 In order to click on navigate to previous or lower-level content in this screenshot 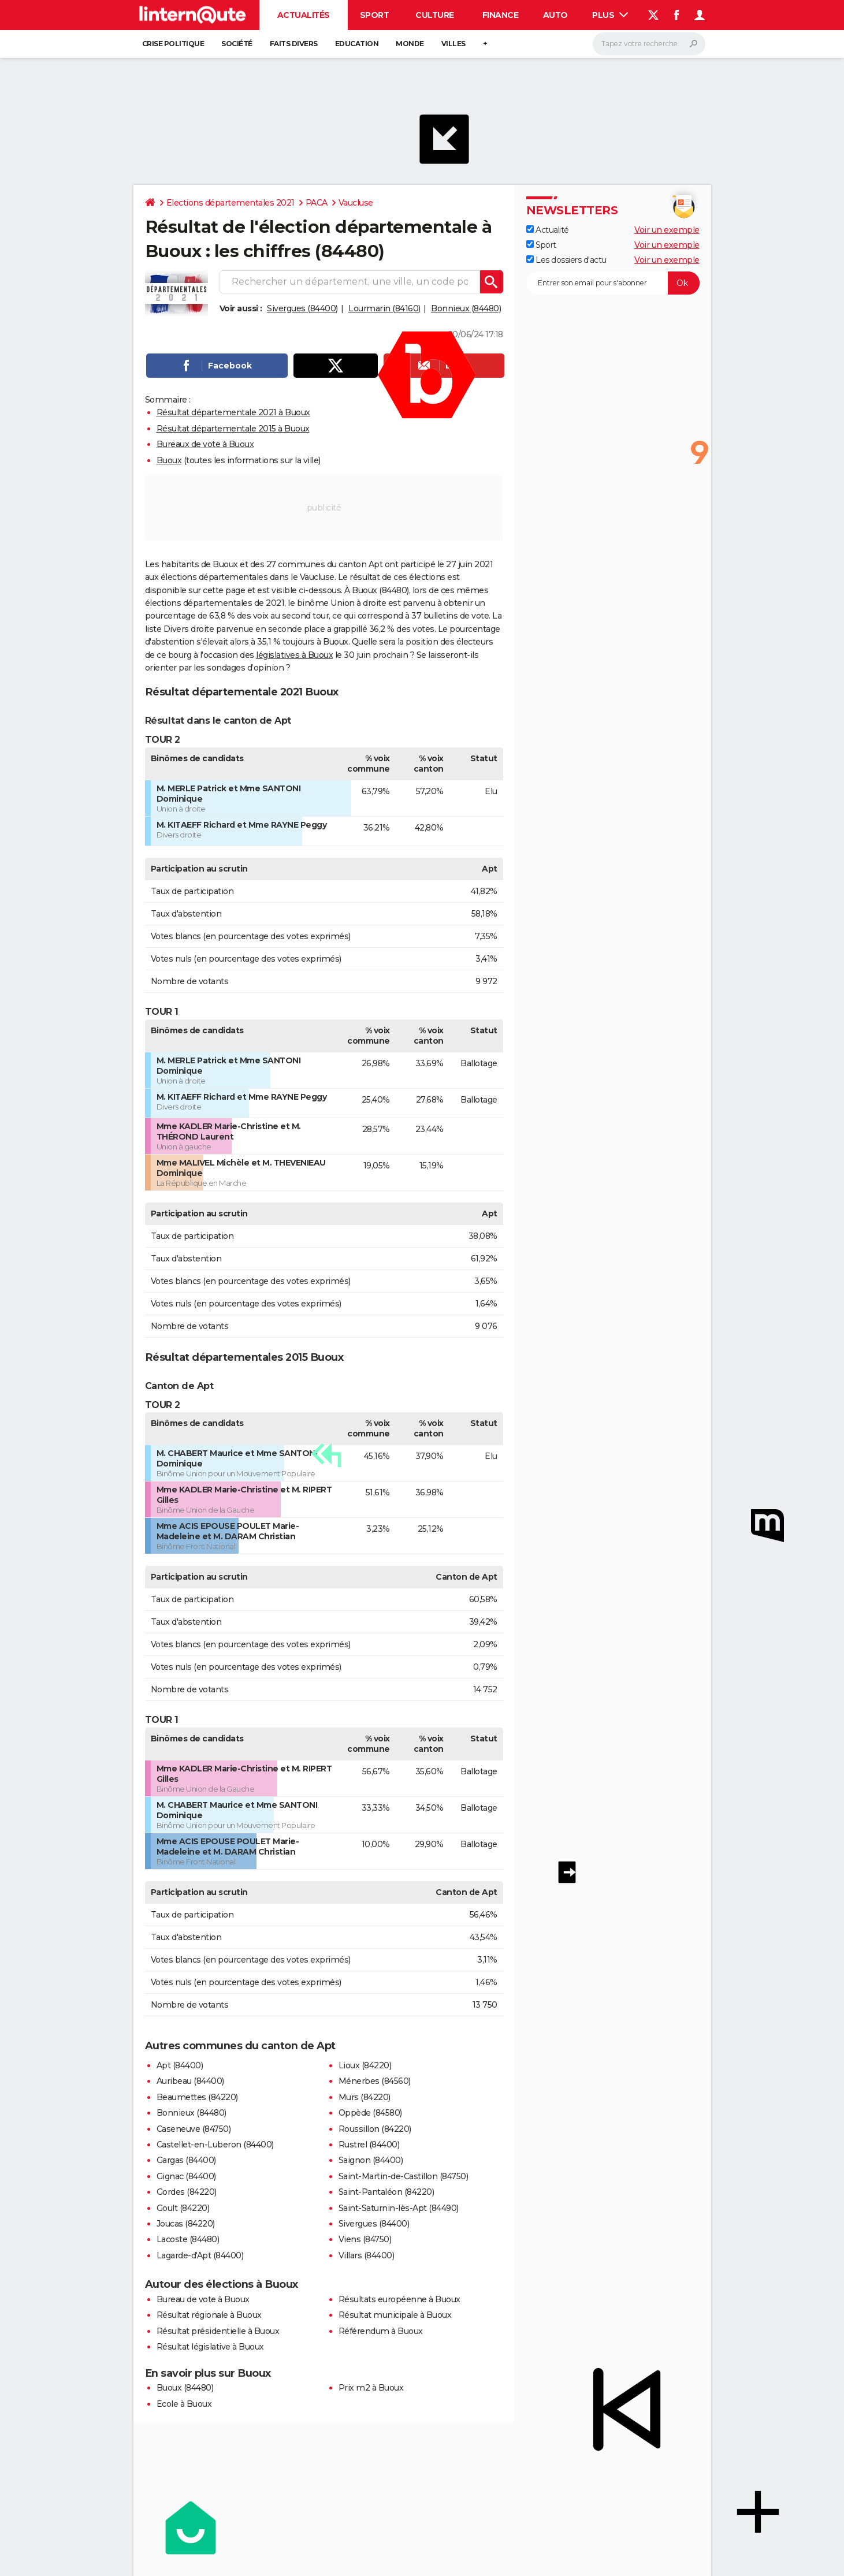, I will do `click(444, 139)`.